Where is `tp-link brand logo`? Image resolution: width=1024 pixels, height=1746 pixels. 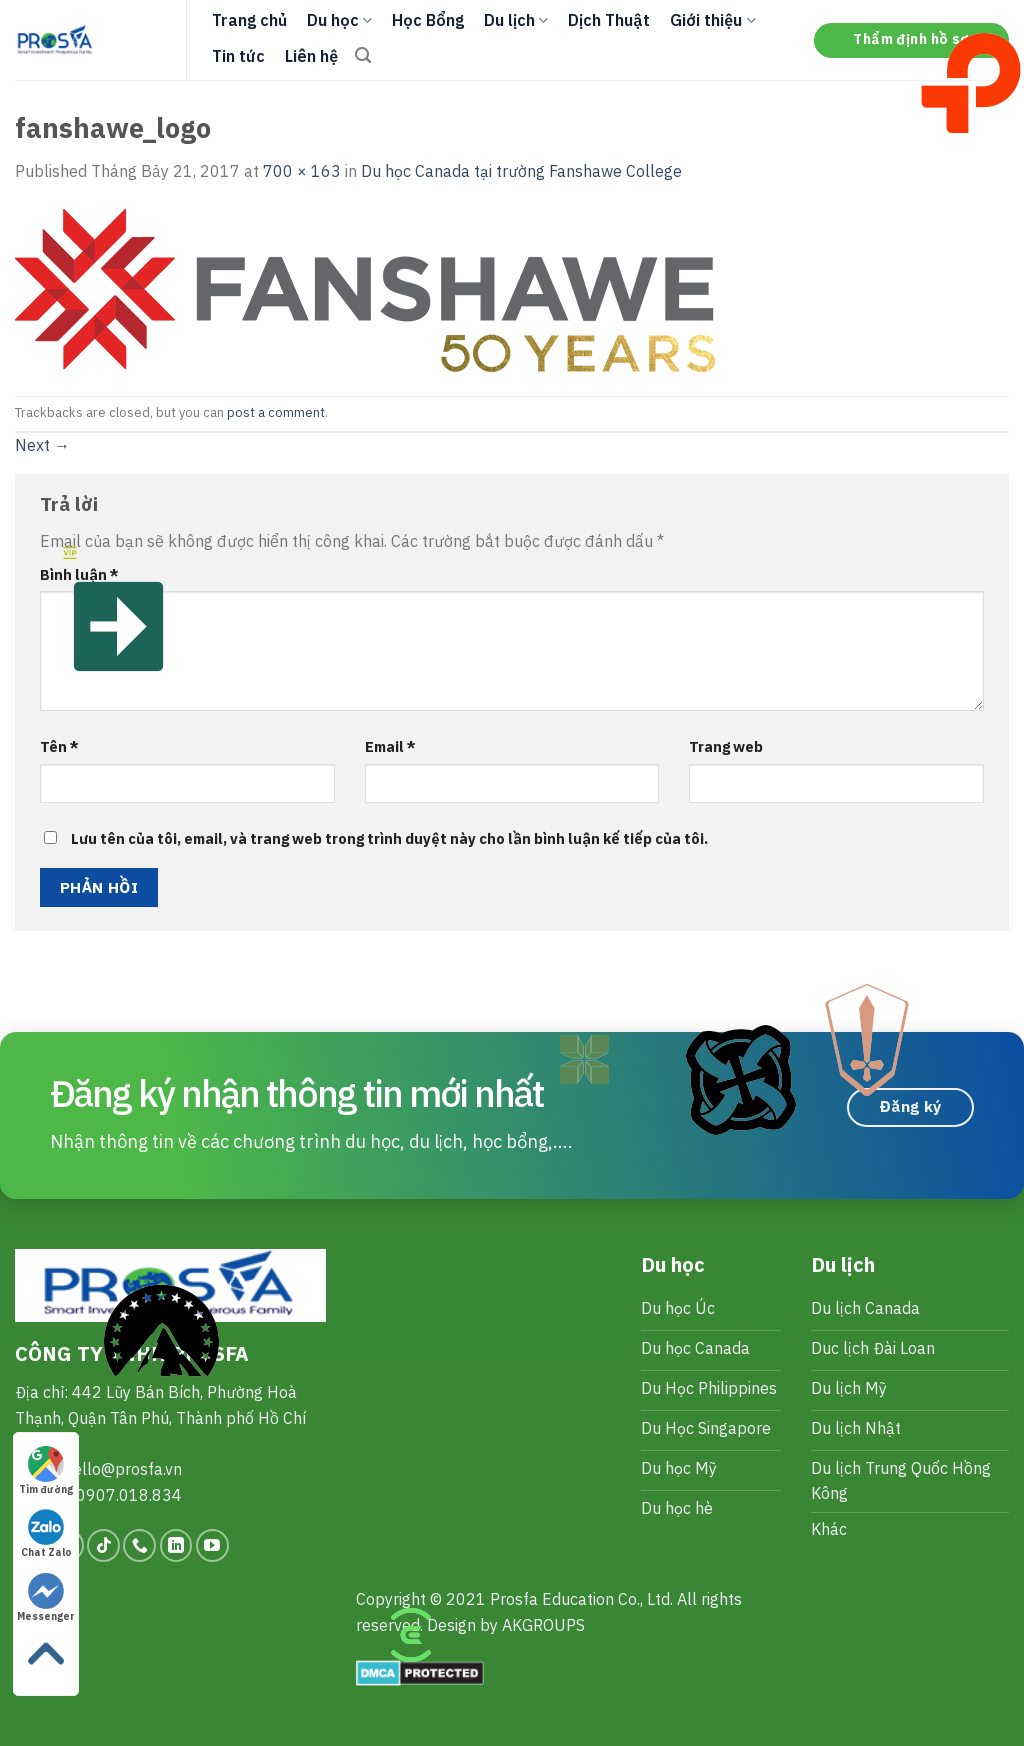
tp-link brand logo is located at coordinates (971, 83).